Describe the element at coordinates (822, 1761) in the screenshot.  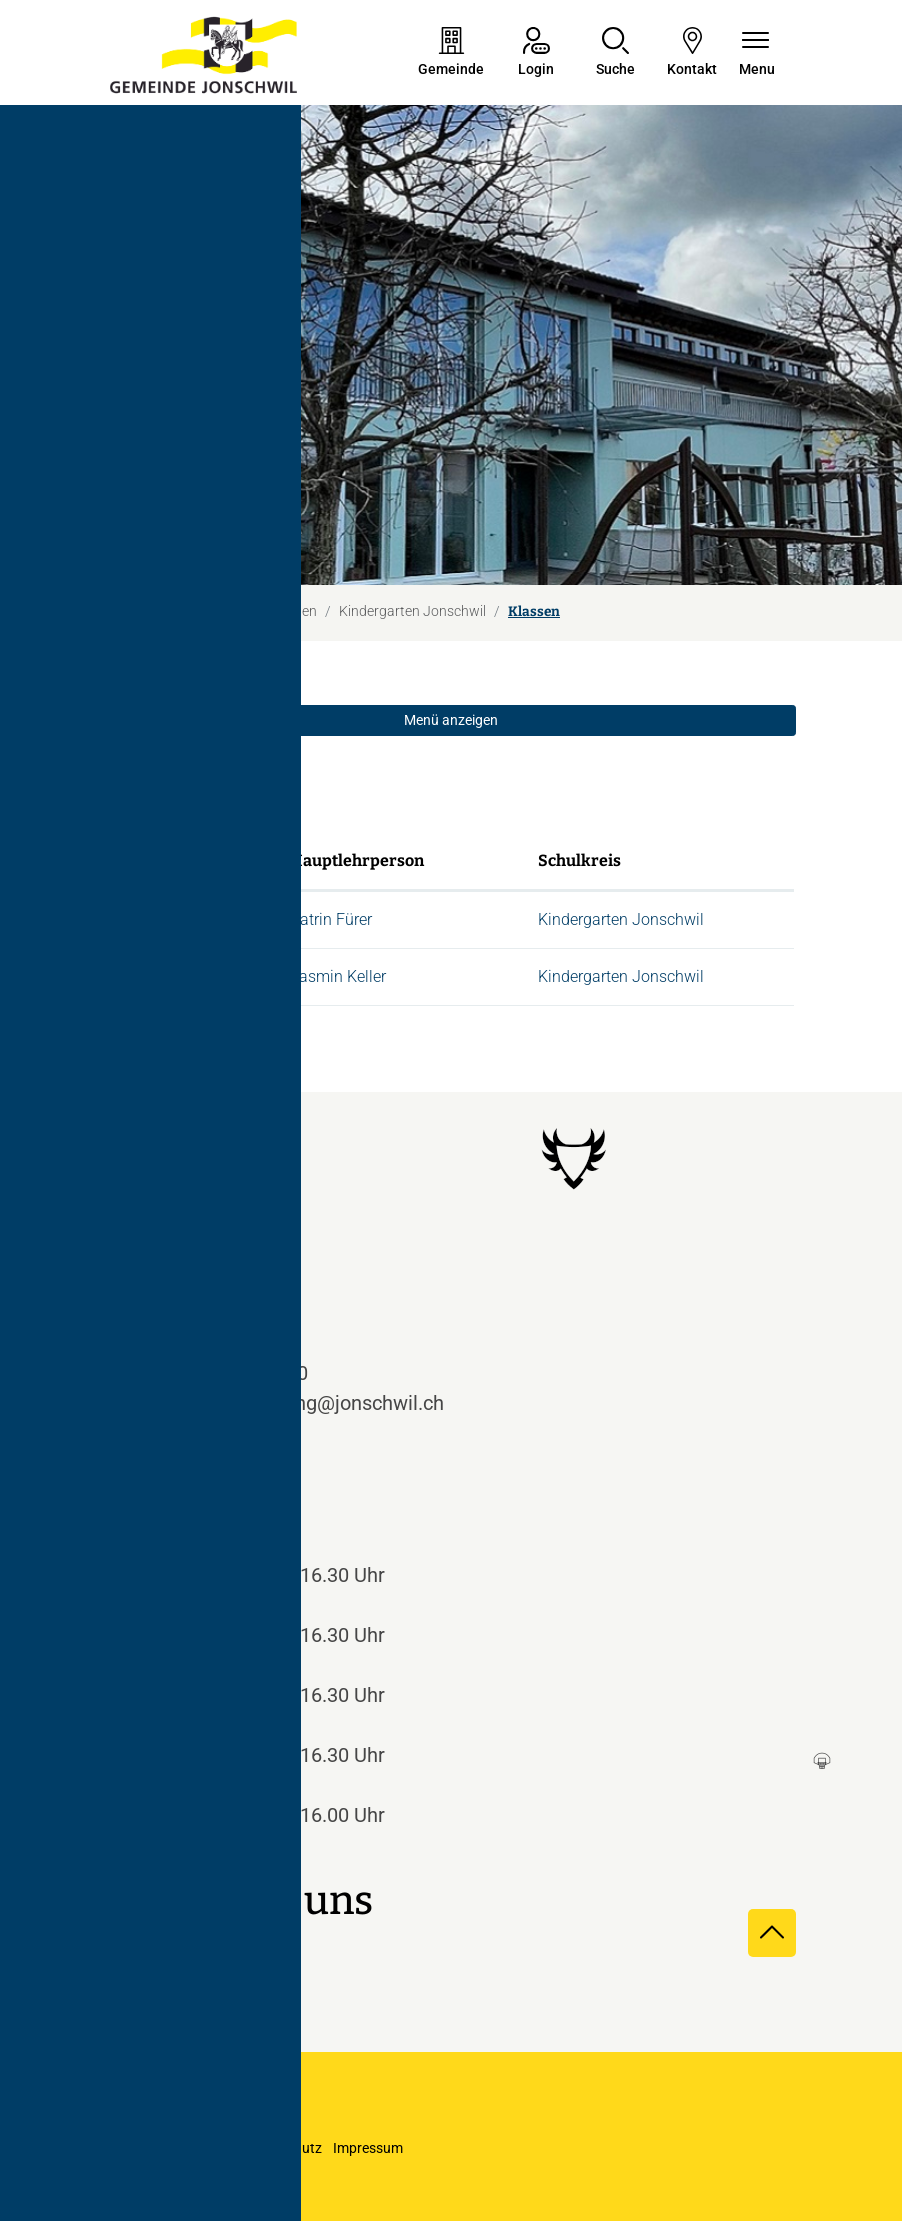
I see `access basketball game or sports section` at that location.